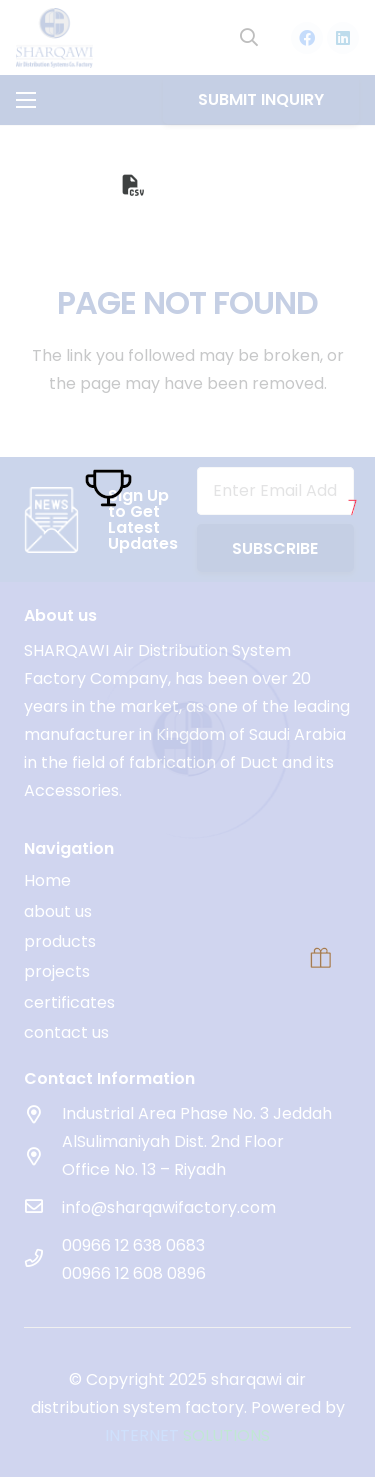 Image resolution: width=375 pixels, height=1477 pixels. What do you see at coordinates (108, 486) in the screenshot?
I see `view achievements or awards` at bounding box center [108, 486].